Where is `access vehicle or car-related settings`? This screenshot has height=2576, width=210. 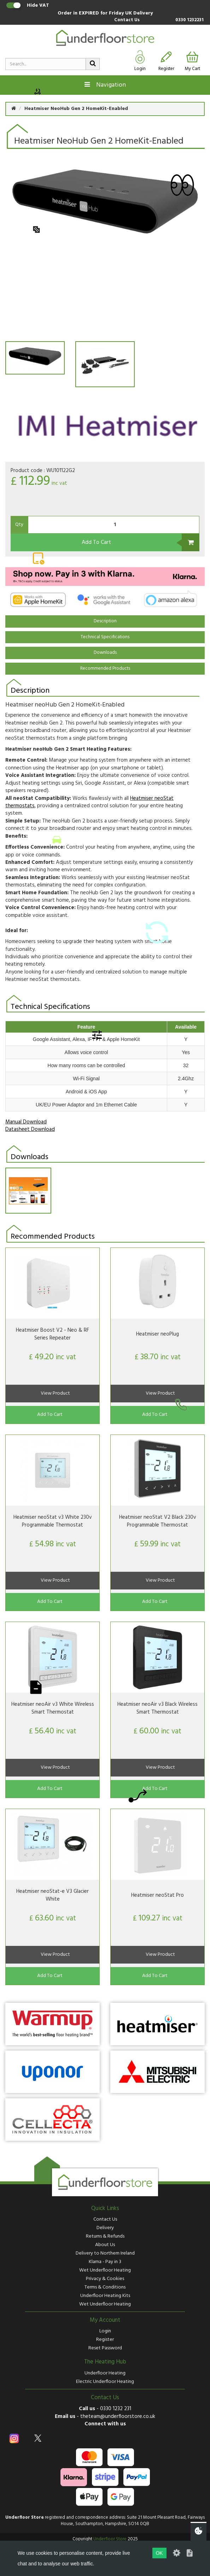
access vehicle or car-related settings is located at coordinates (57, 840).